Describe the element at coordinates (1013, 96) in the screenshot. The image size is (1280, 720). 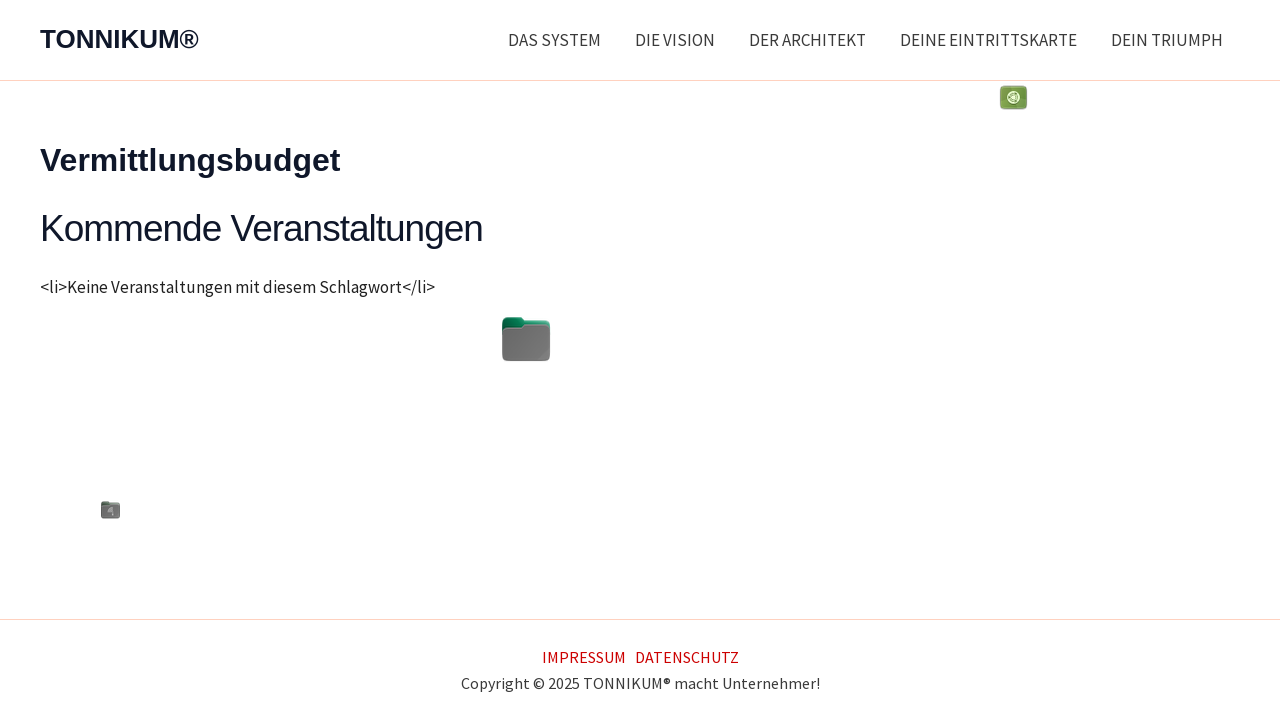
I see `navigate to desktop folder` at that location.